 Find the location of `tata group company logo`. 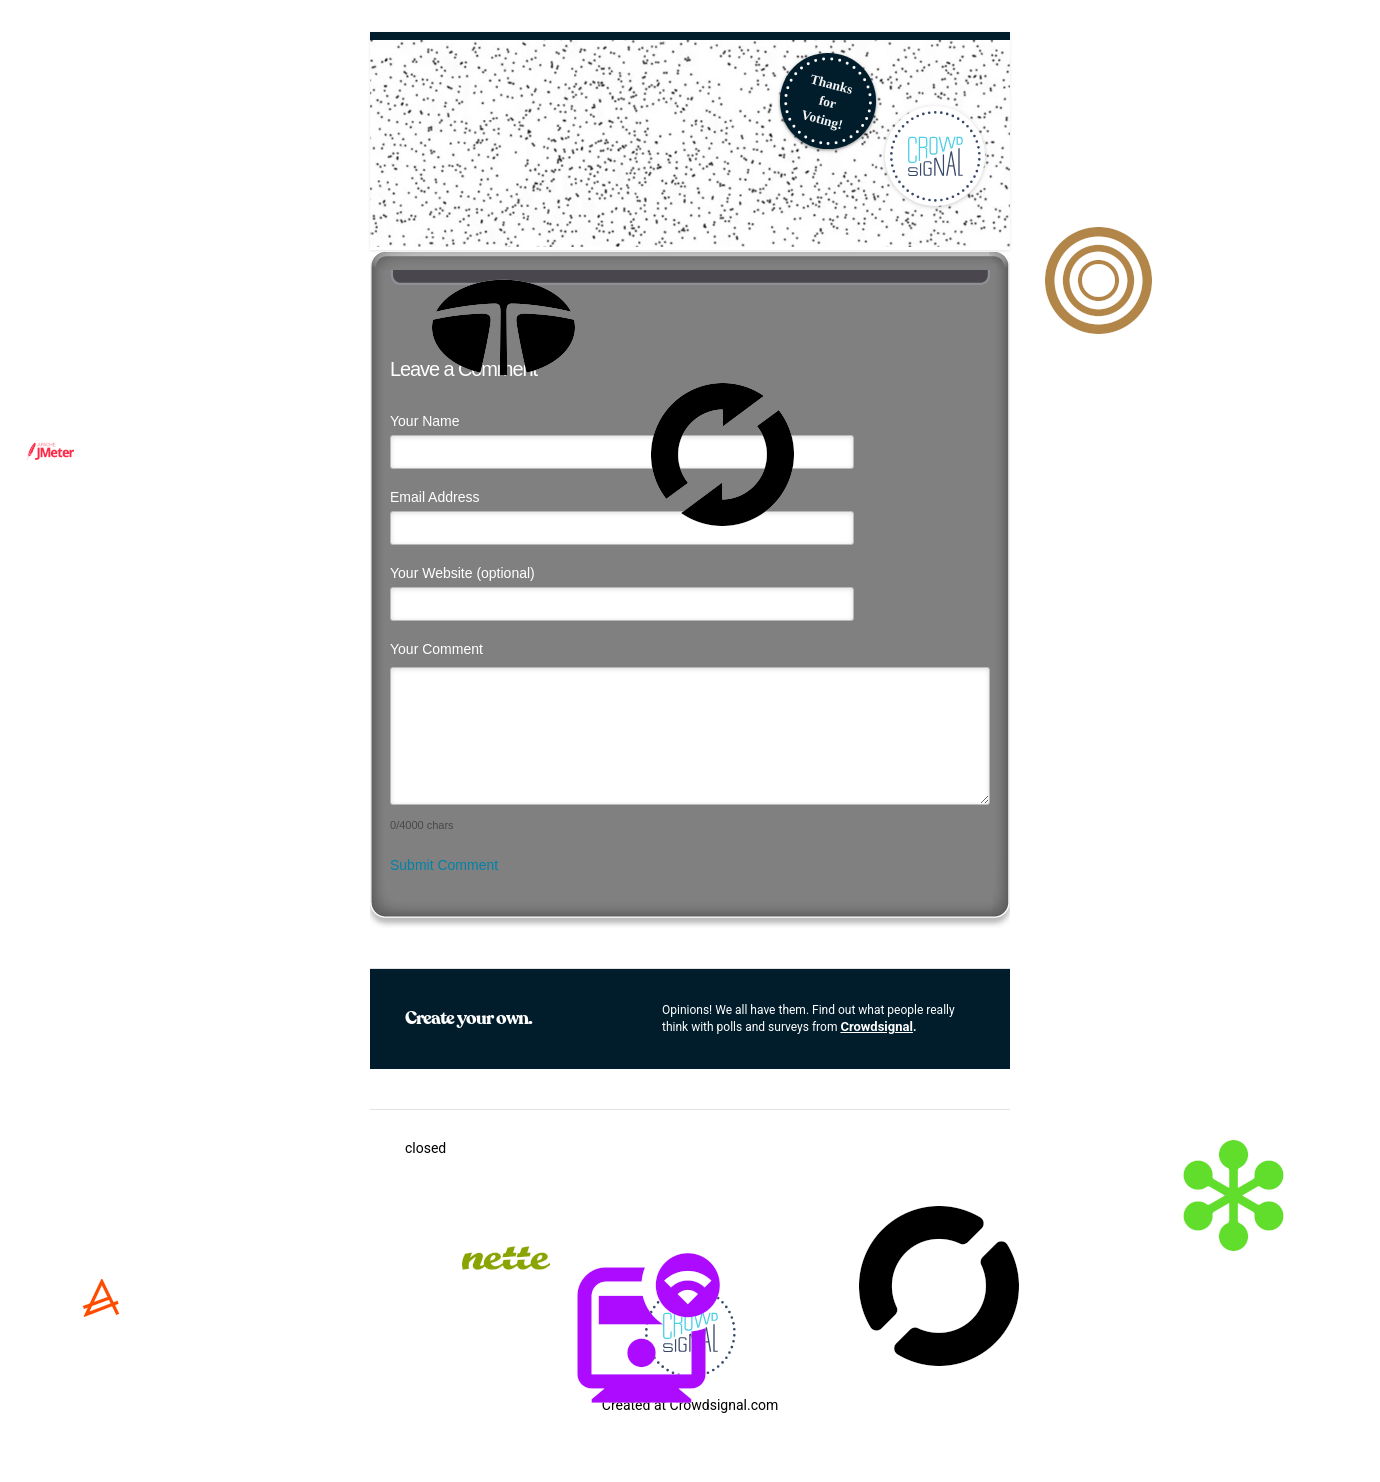

tata group company logo is located at coordinates (503, 327).